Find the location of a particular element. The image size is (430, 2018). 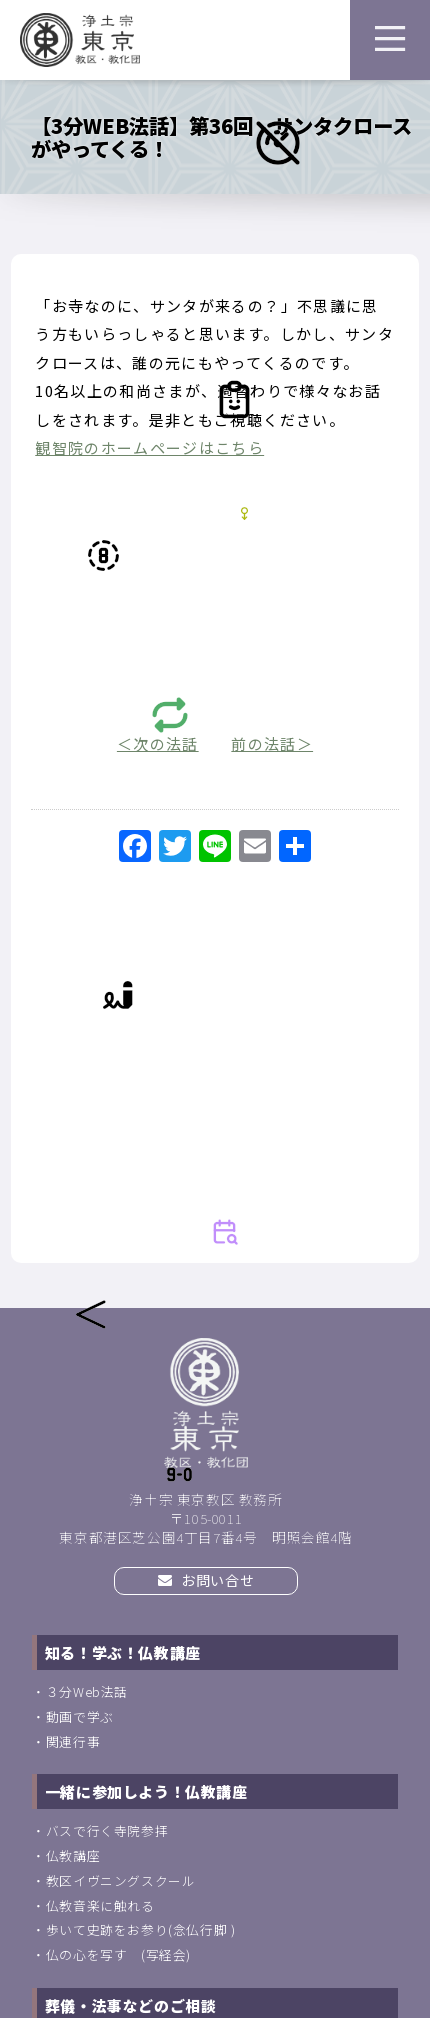

navigate back to previous screen is located at coordinates (91, 1314).